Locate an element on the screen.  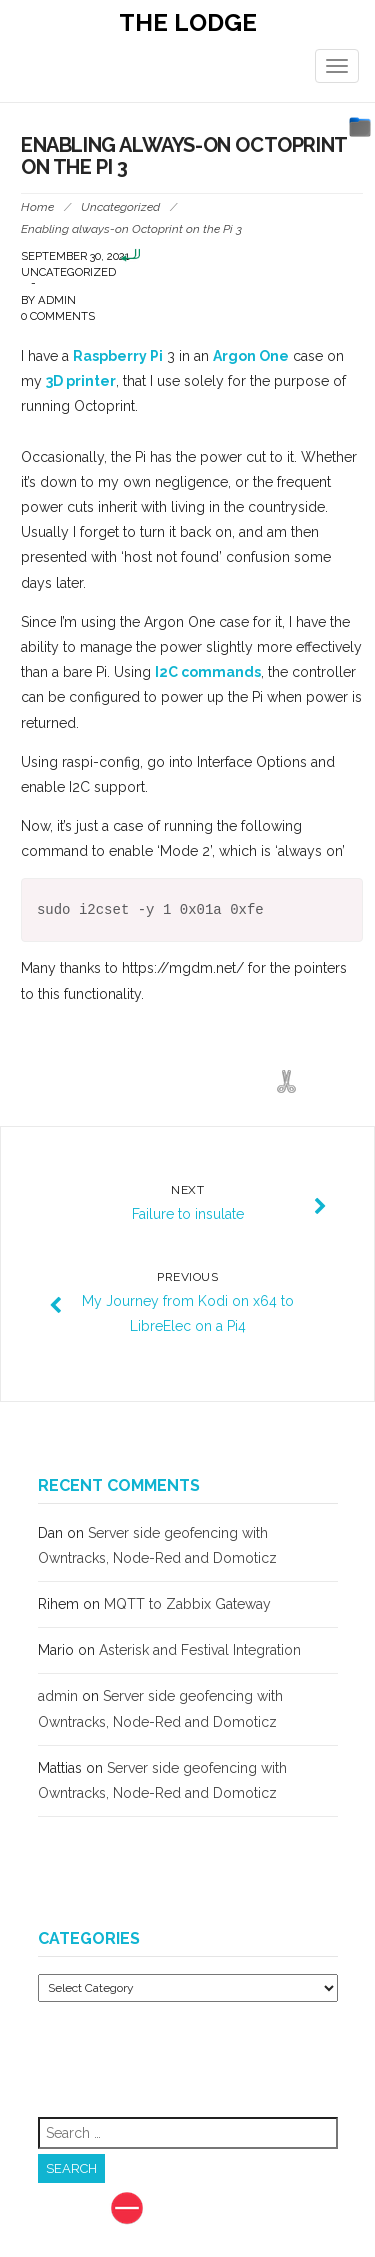
open folder to view contents is located at coordinates (360, 127).